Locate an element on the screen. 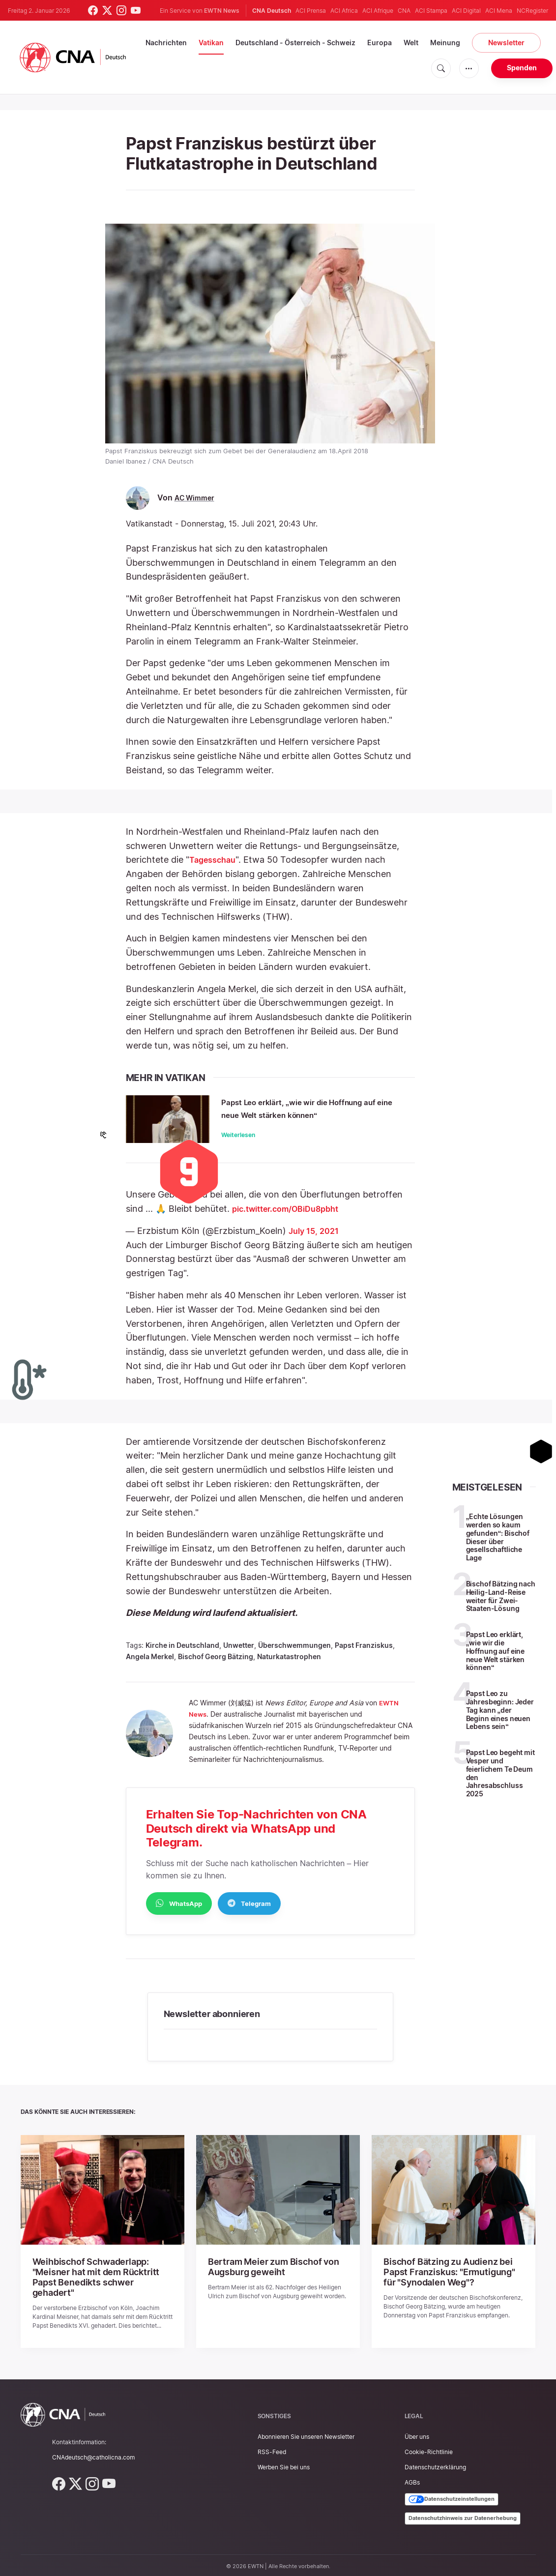 The image size is (556, 2576). access hearing or audio accessibility settings is located at coordinates (103, 1135).